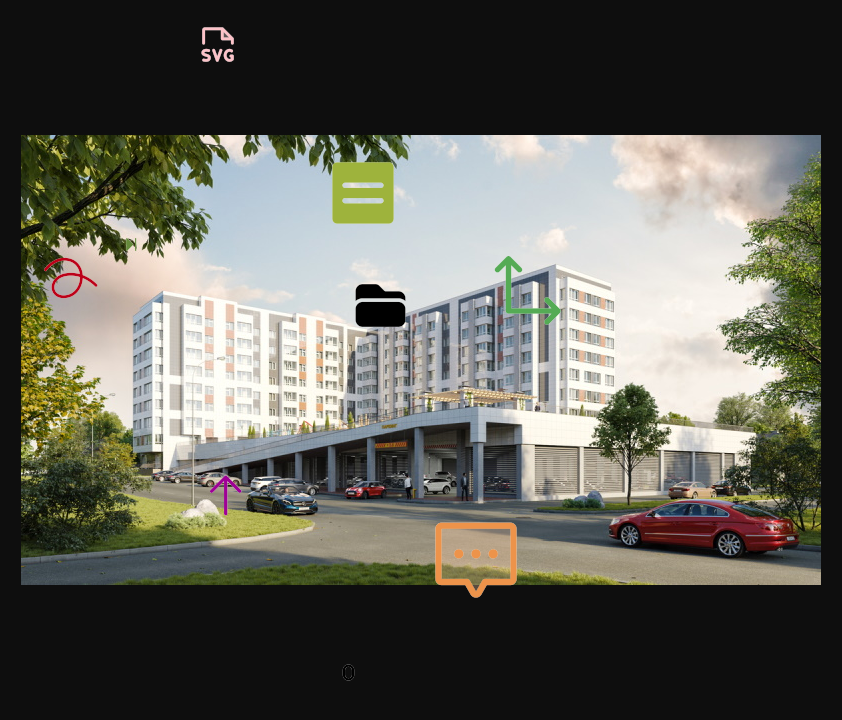 The image size is (842, 720). I want to click on scroll to top of page, so click(226, 496).